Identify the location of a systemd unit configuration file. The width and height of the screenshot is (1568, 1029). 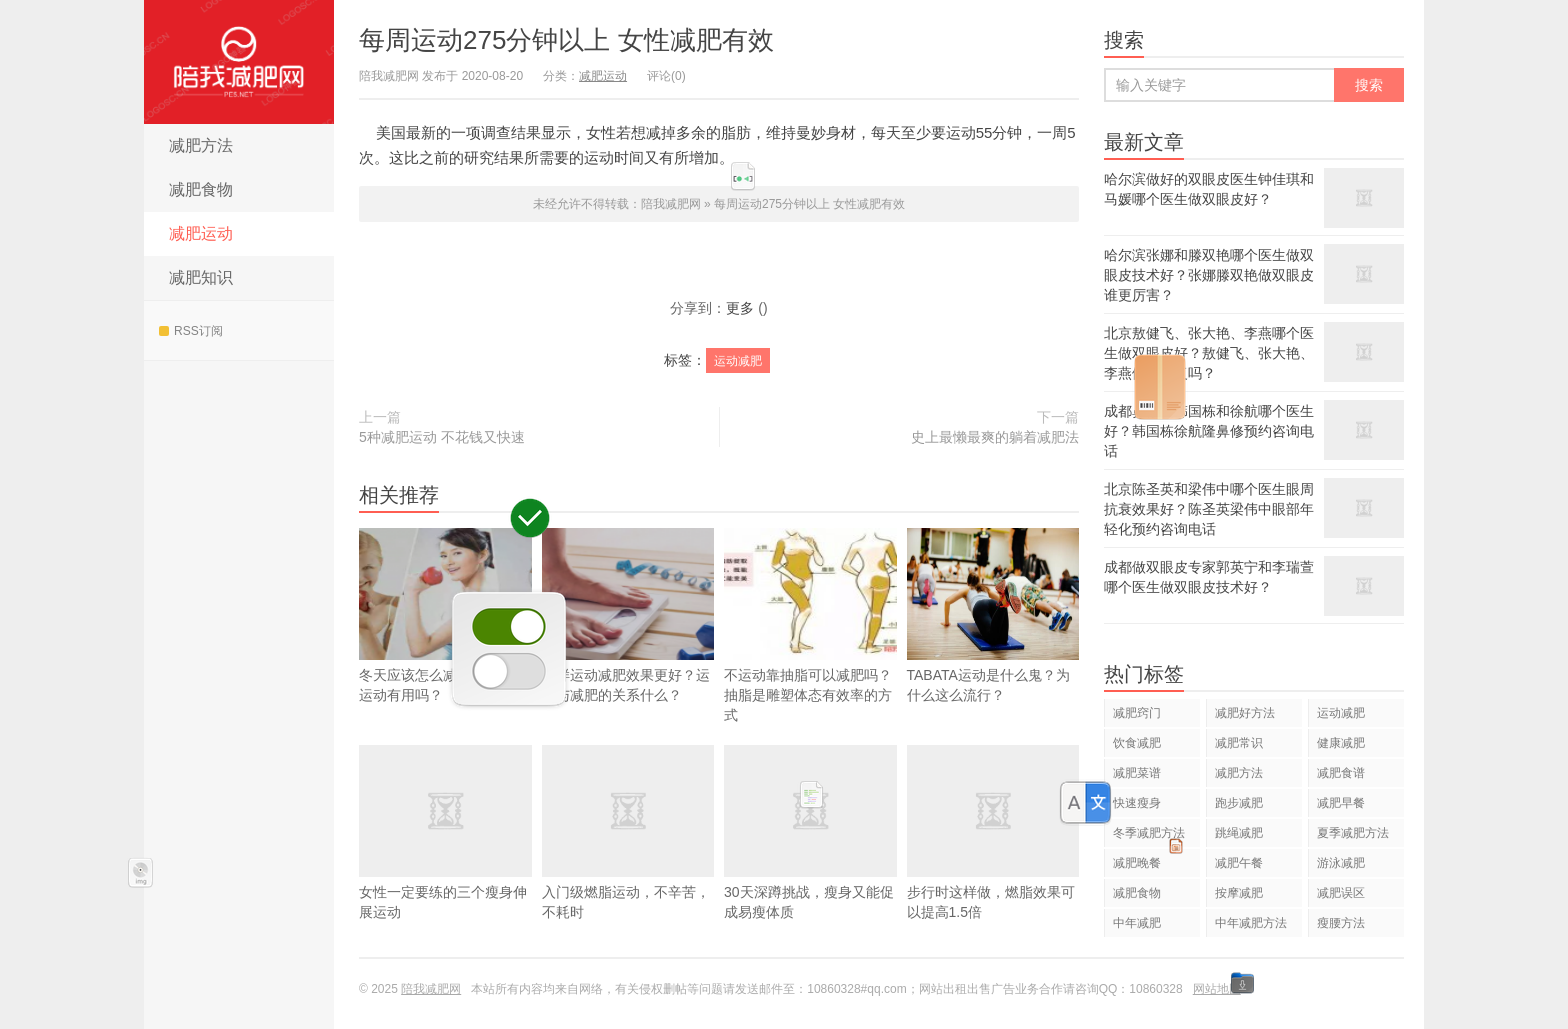
(743, 176).